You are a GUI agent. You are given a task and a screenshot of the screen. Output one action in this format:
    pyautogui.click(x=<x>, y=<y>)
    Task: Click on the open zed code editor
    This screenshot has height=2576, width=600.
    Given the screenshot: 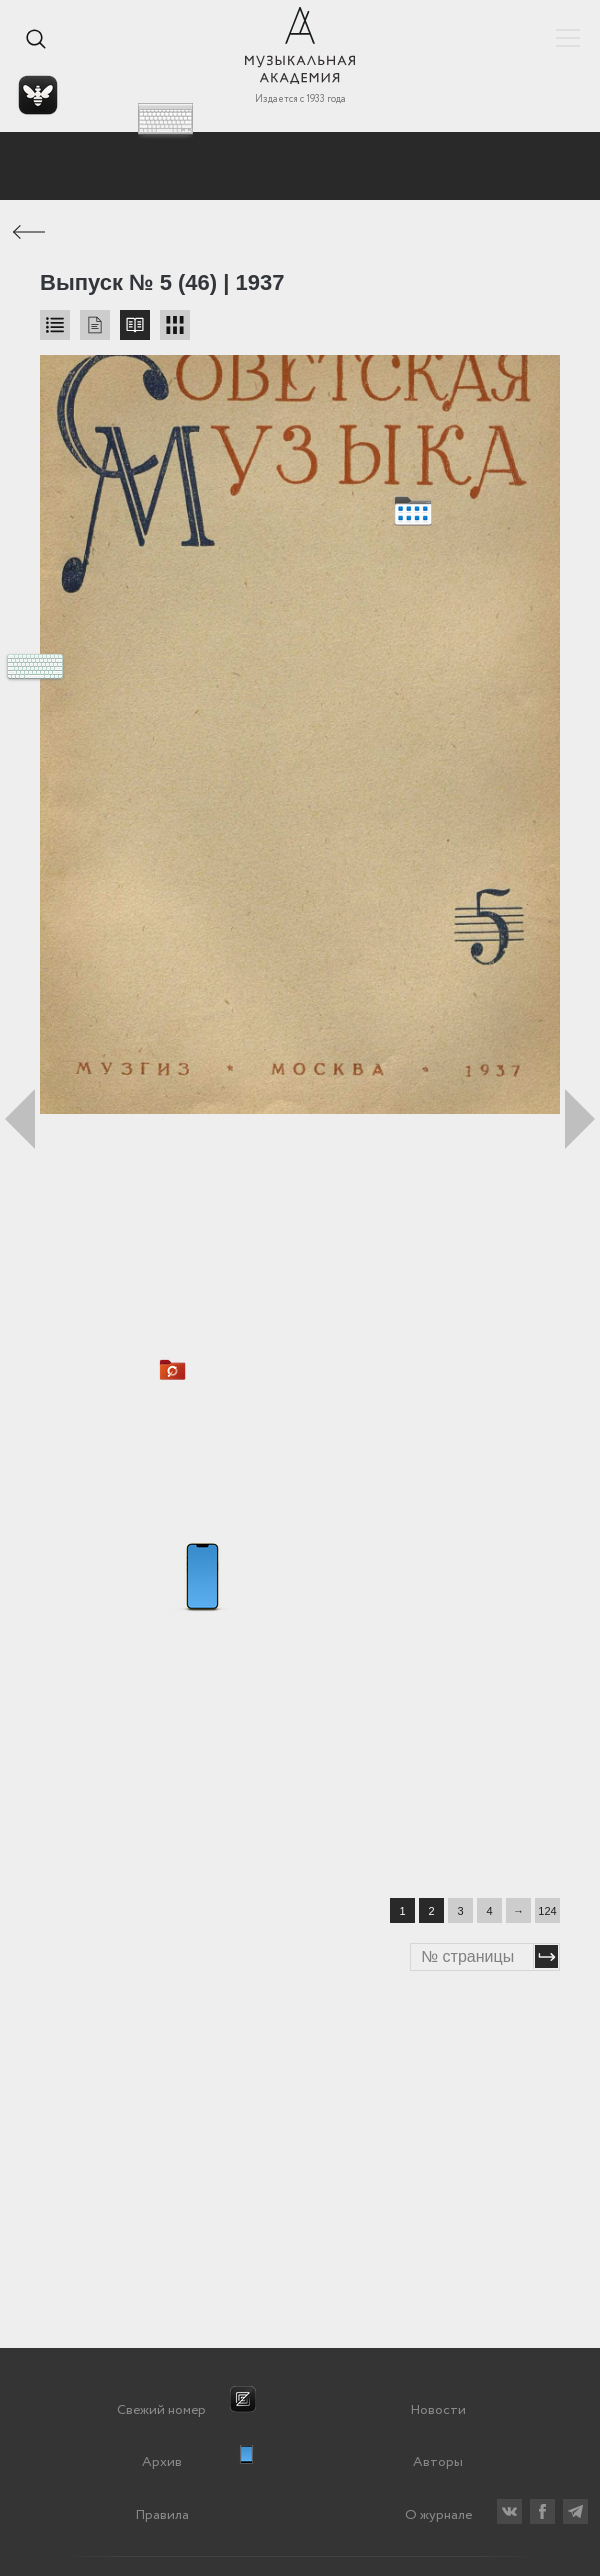 What is the action you would take?
    pyautogui.click(x=243, y=2399)
    